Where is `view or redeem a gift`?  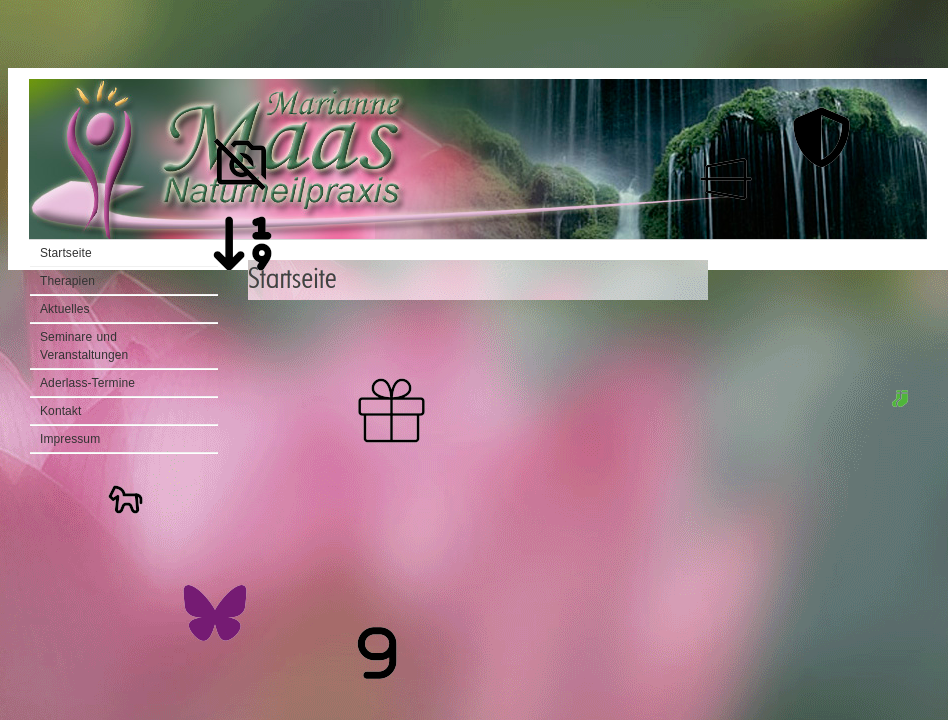
view or redeem a gift is located at coordinates (391, 414).